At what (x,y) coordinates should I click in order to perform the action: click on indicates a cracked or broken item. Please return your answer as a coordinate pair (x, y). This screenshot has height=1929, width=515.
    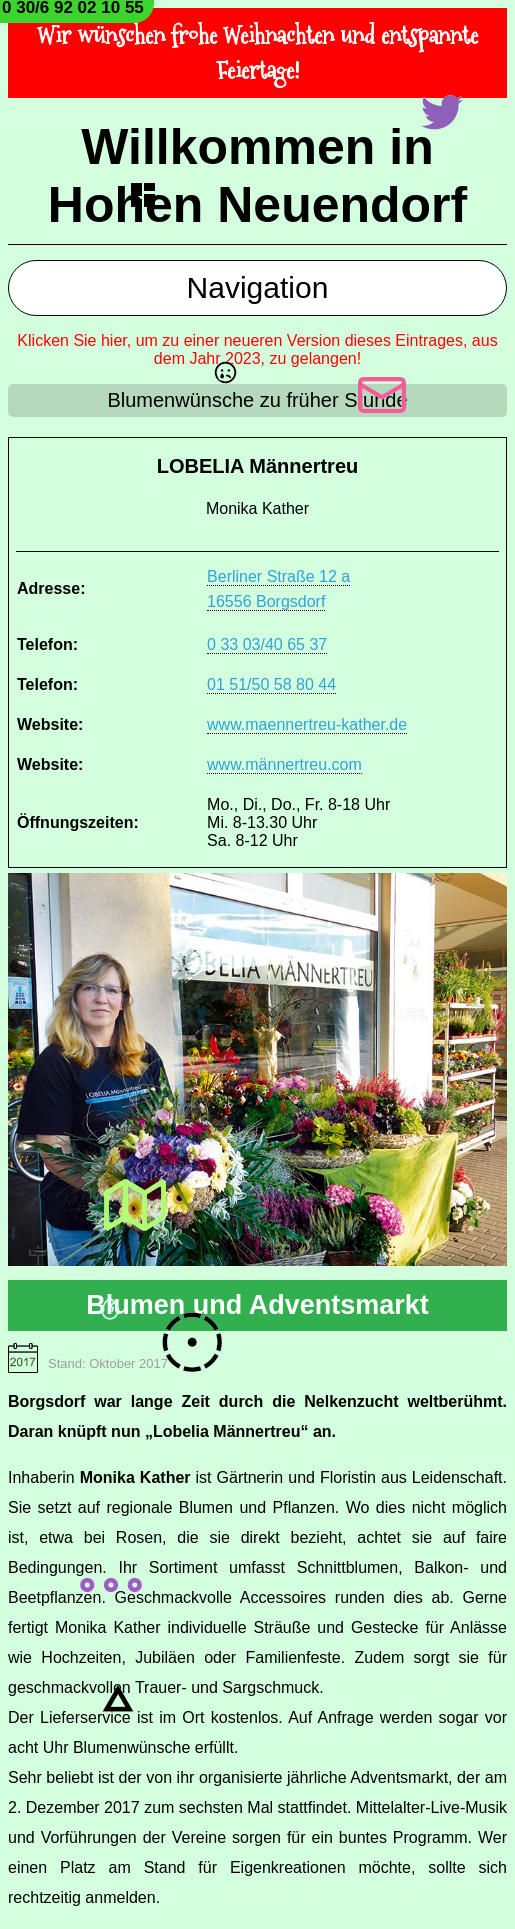
    Looking at the image, I should click on (110, 1309).